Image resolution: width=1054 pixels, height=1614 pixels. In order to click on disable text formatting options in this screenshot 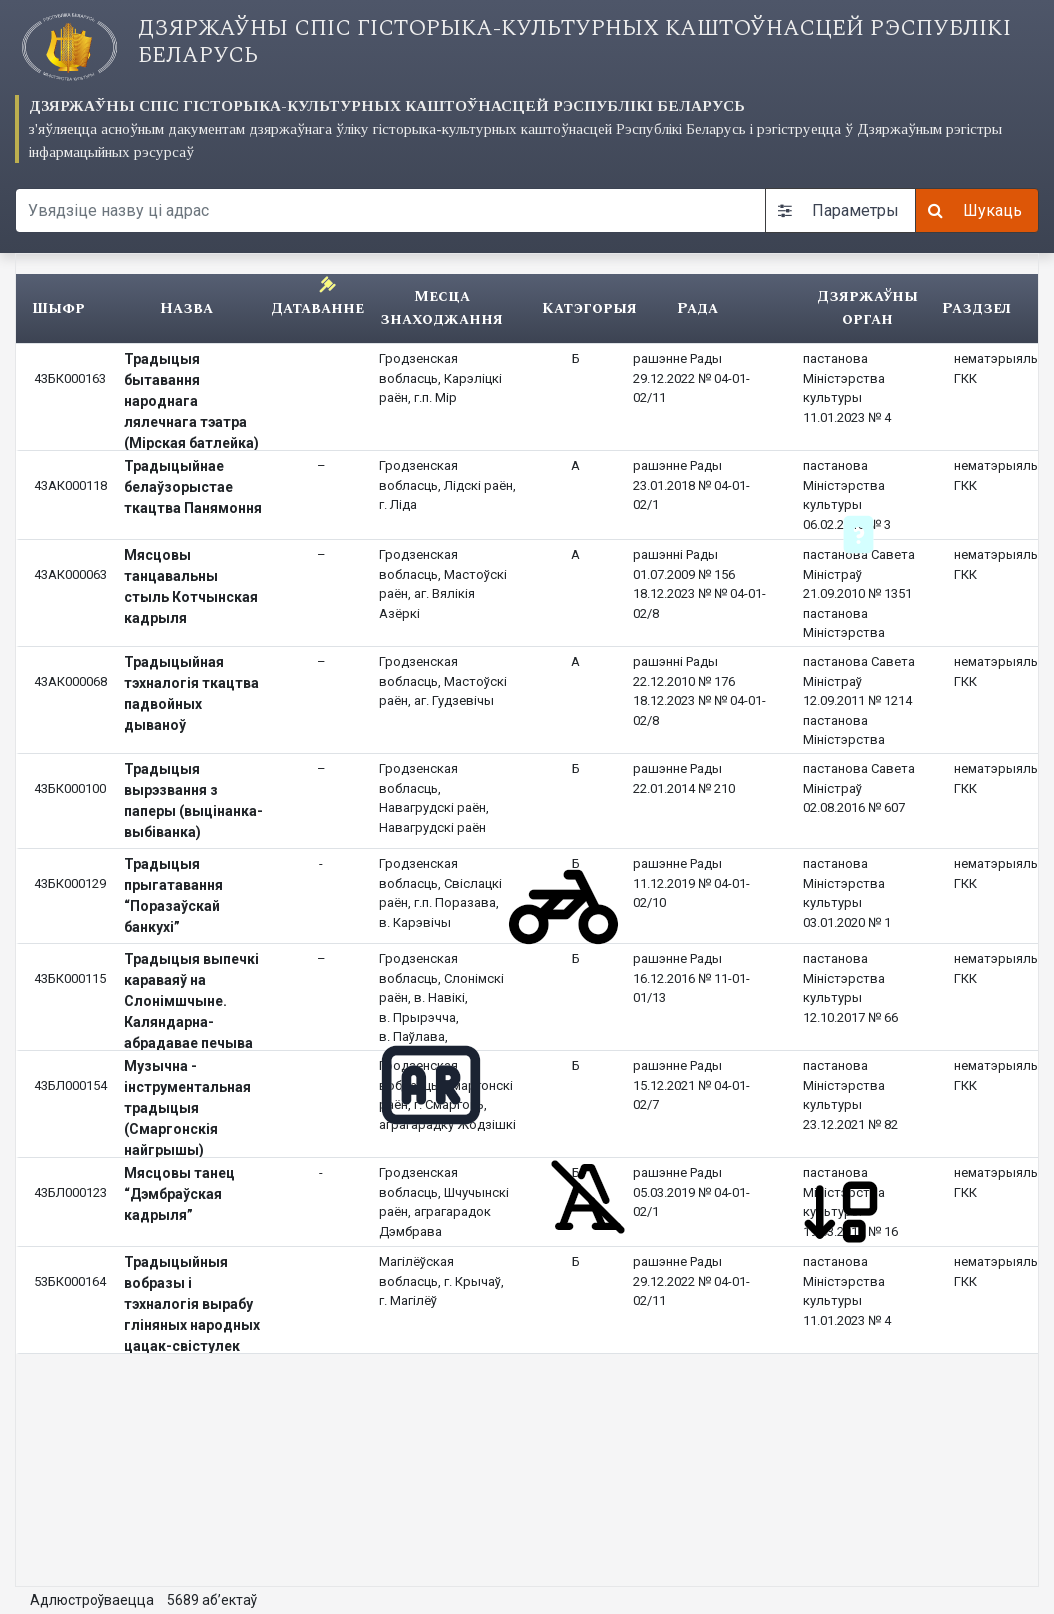, I will do `click(588, 1197)`.